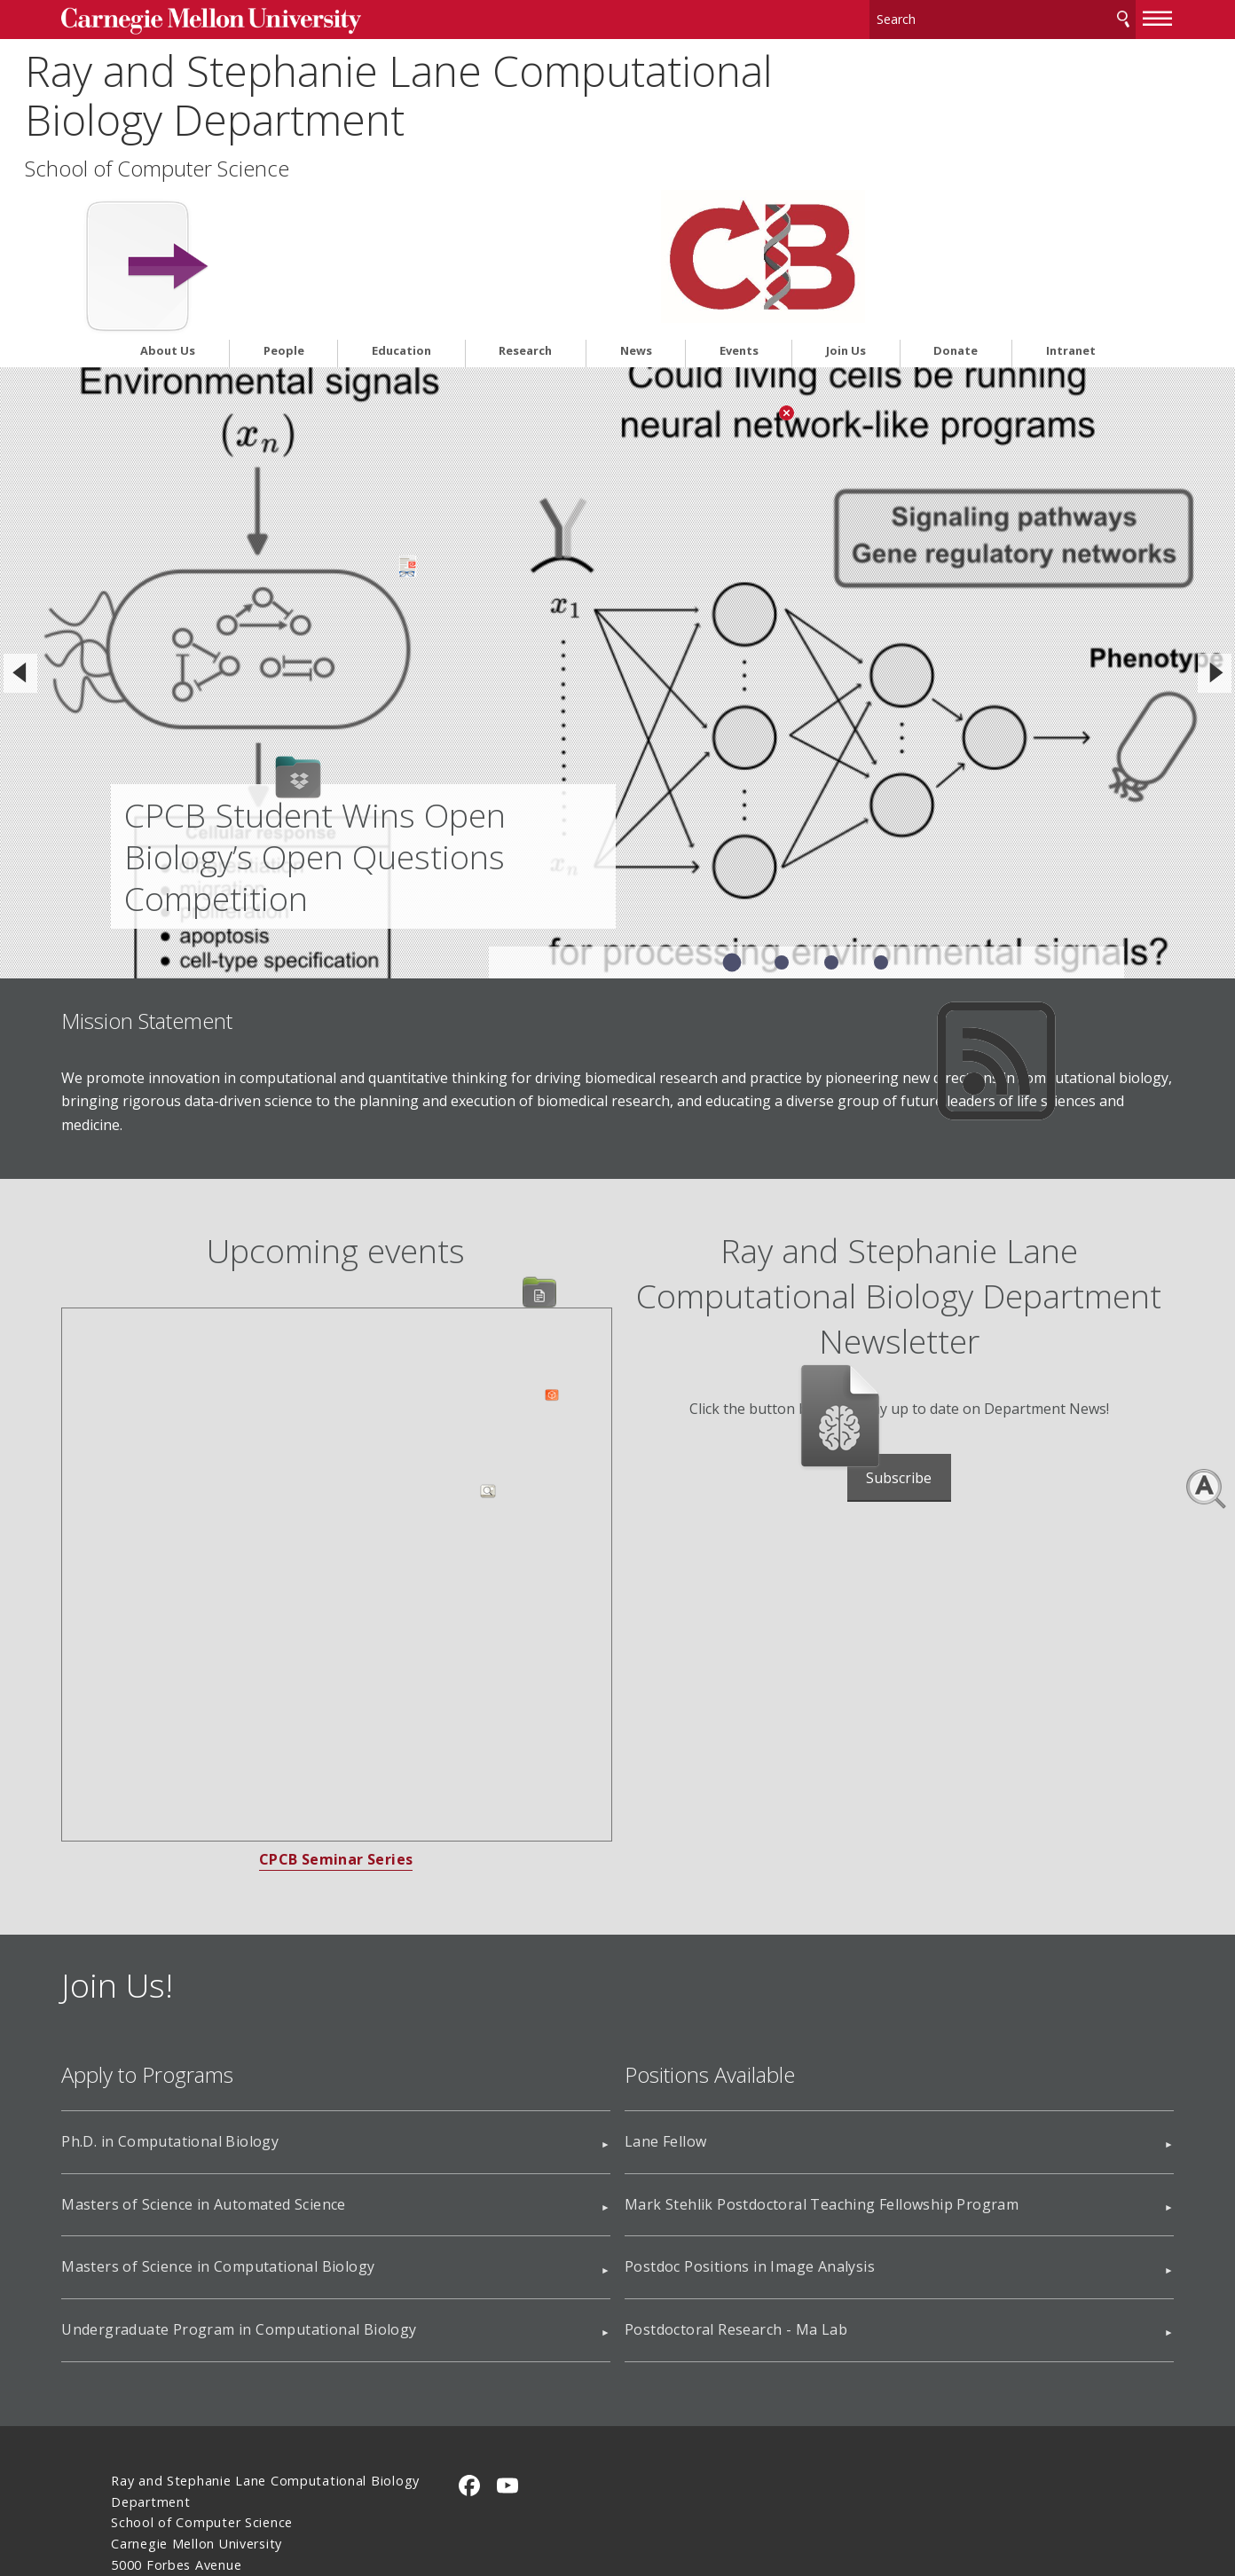 Image resolution: width=1235 pixels, height=2576 pixels. Describe the element at coordinates (488, 1491) in the screenshot. I see `open the image viewer application` at that location.